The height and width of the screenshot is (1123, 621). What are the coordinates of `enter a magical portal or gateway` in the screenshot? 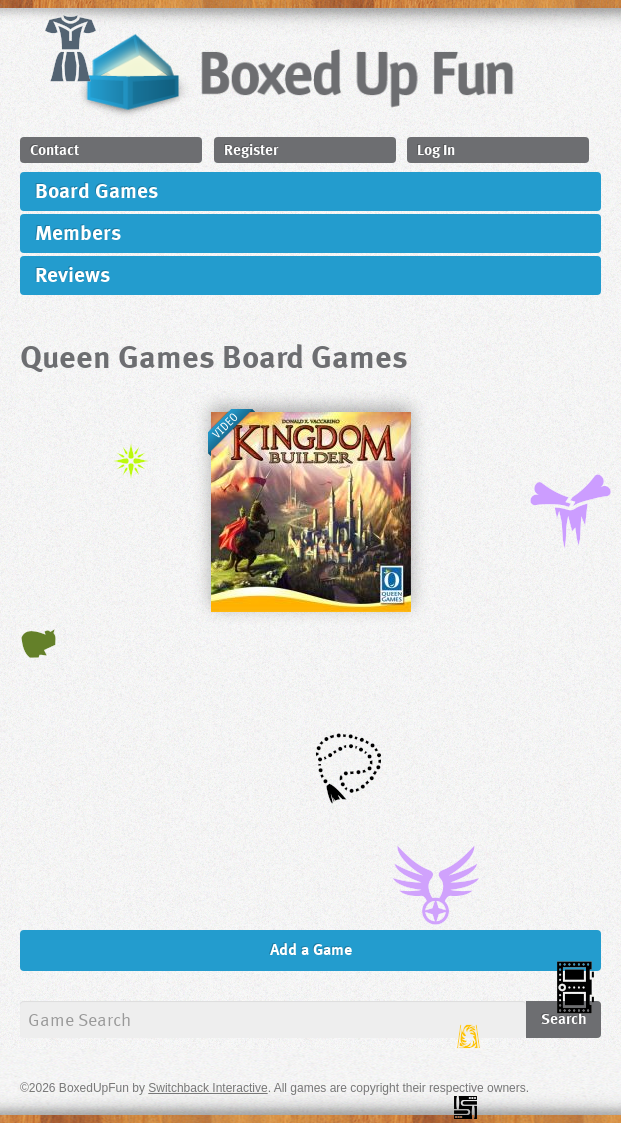 It's located at (468, 1036).